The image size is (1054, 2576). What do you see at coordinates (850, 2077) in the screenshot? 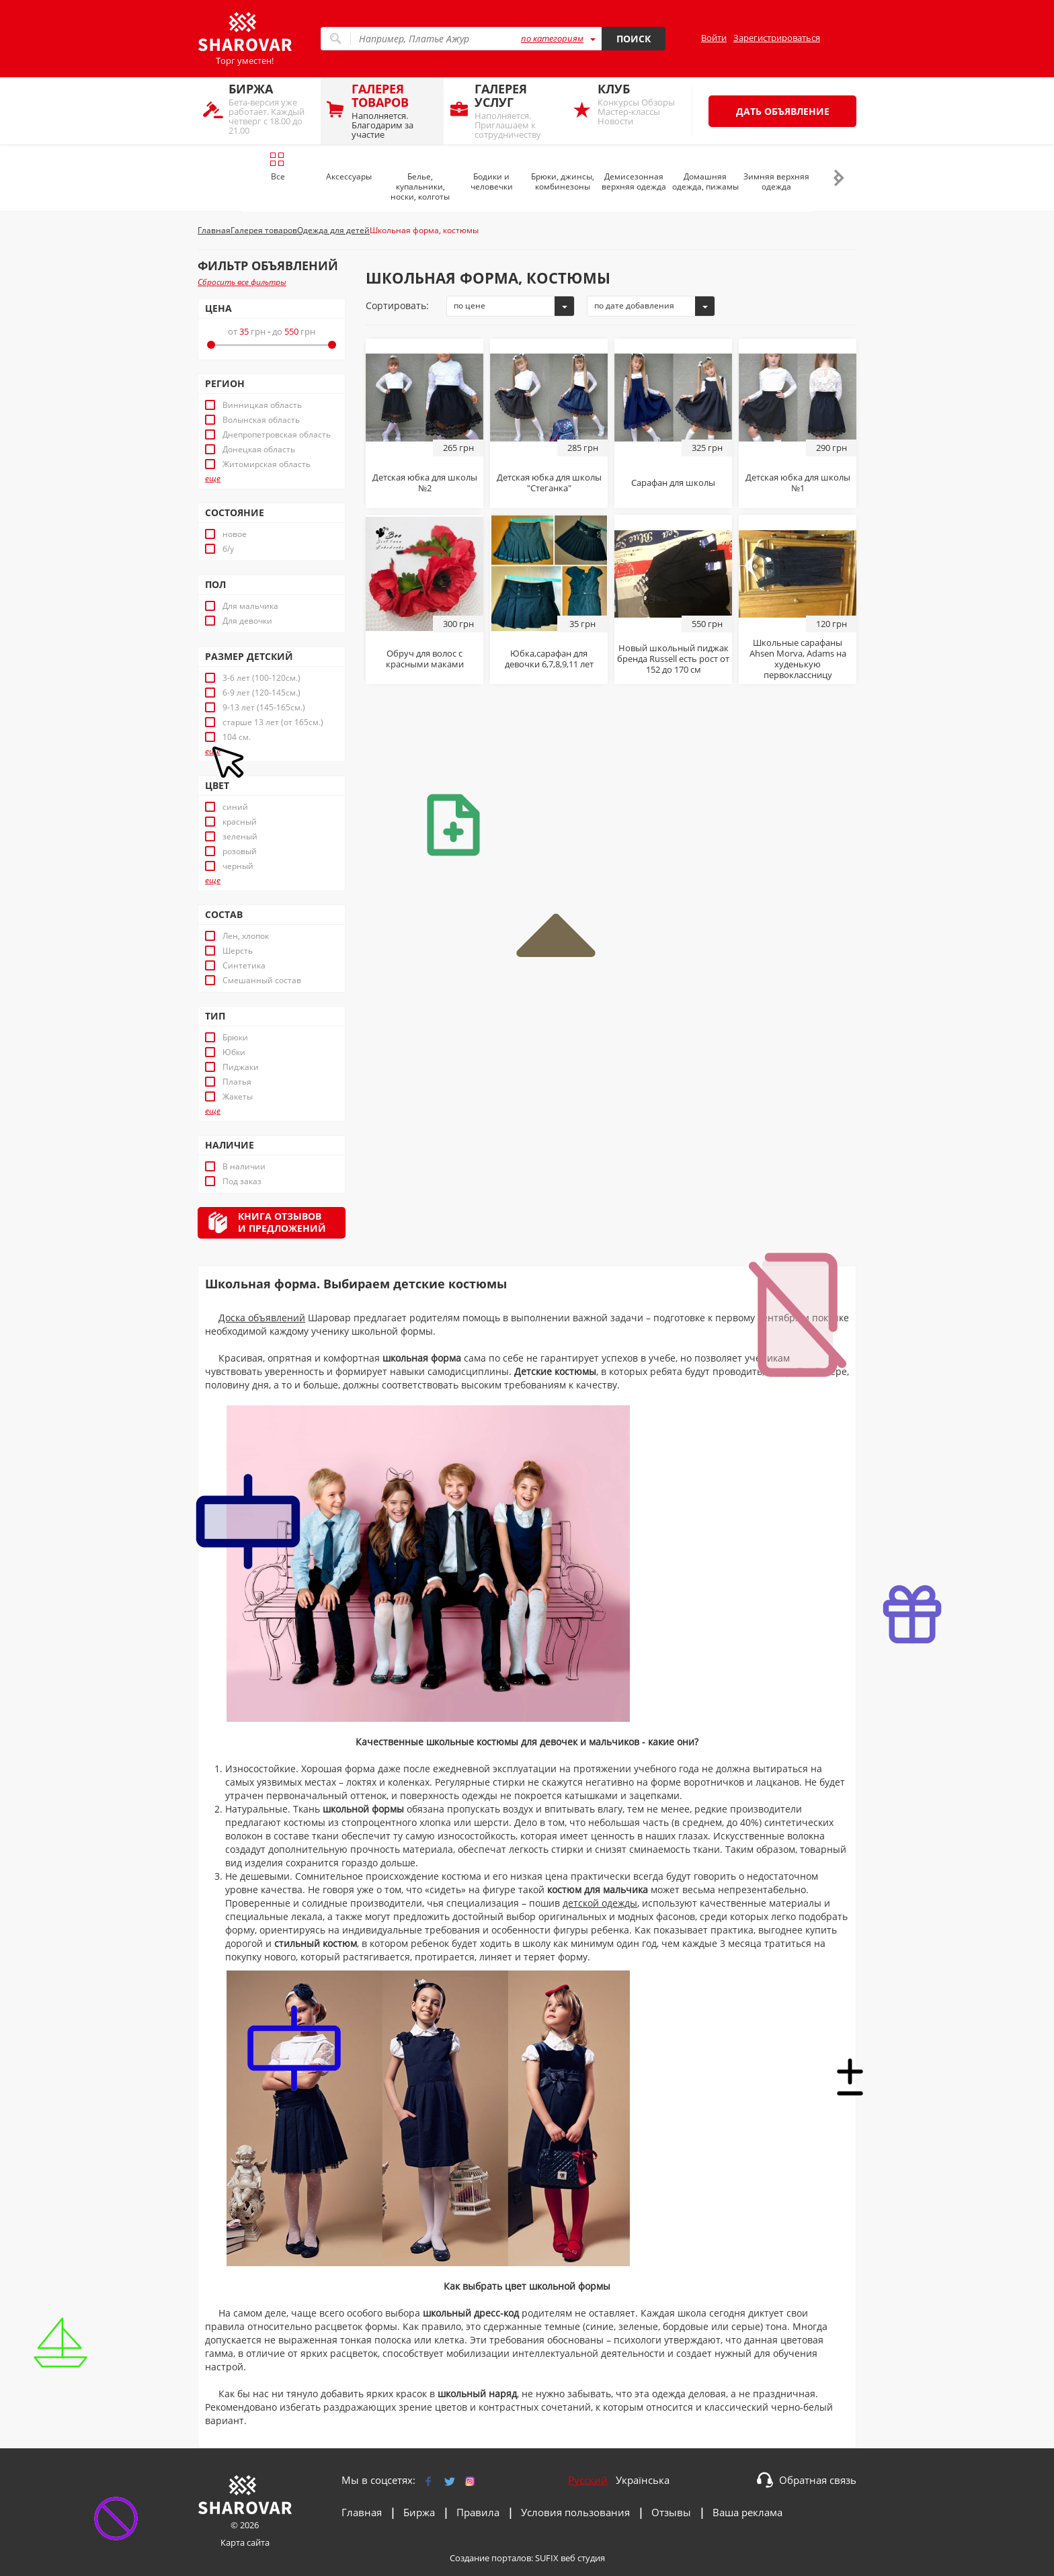
I see `view code differences or changes` at bounding box center [850, 2077].